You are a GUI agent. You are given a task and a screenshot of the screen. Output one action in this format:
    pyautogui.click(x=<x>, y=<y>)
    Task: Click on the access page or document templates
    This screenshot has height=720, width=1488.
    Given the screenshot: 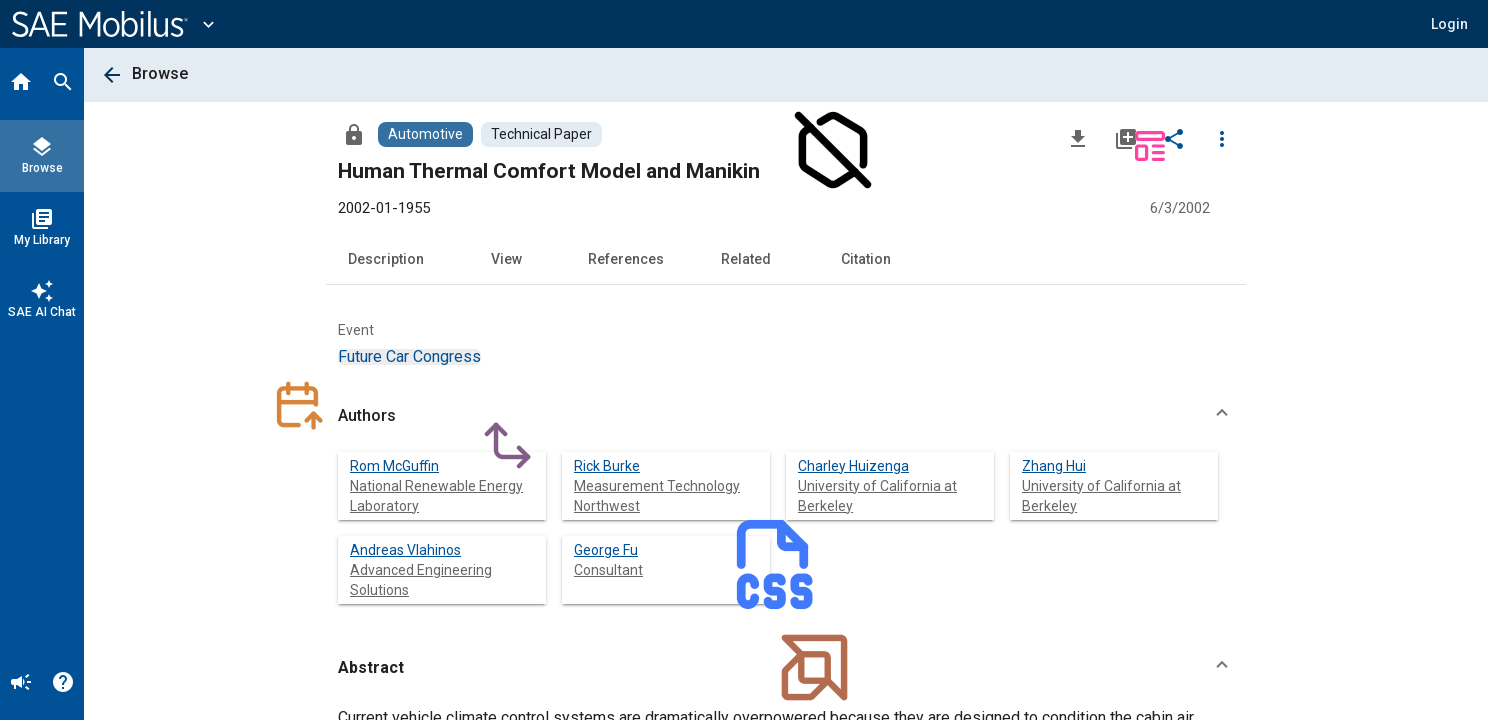 What is the action you would take?
    pyautogui.click(x=1150, y=146)
    